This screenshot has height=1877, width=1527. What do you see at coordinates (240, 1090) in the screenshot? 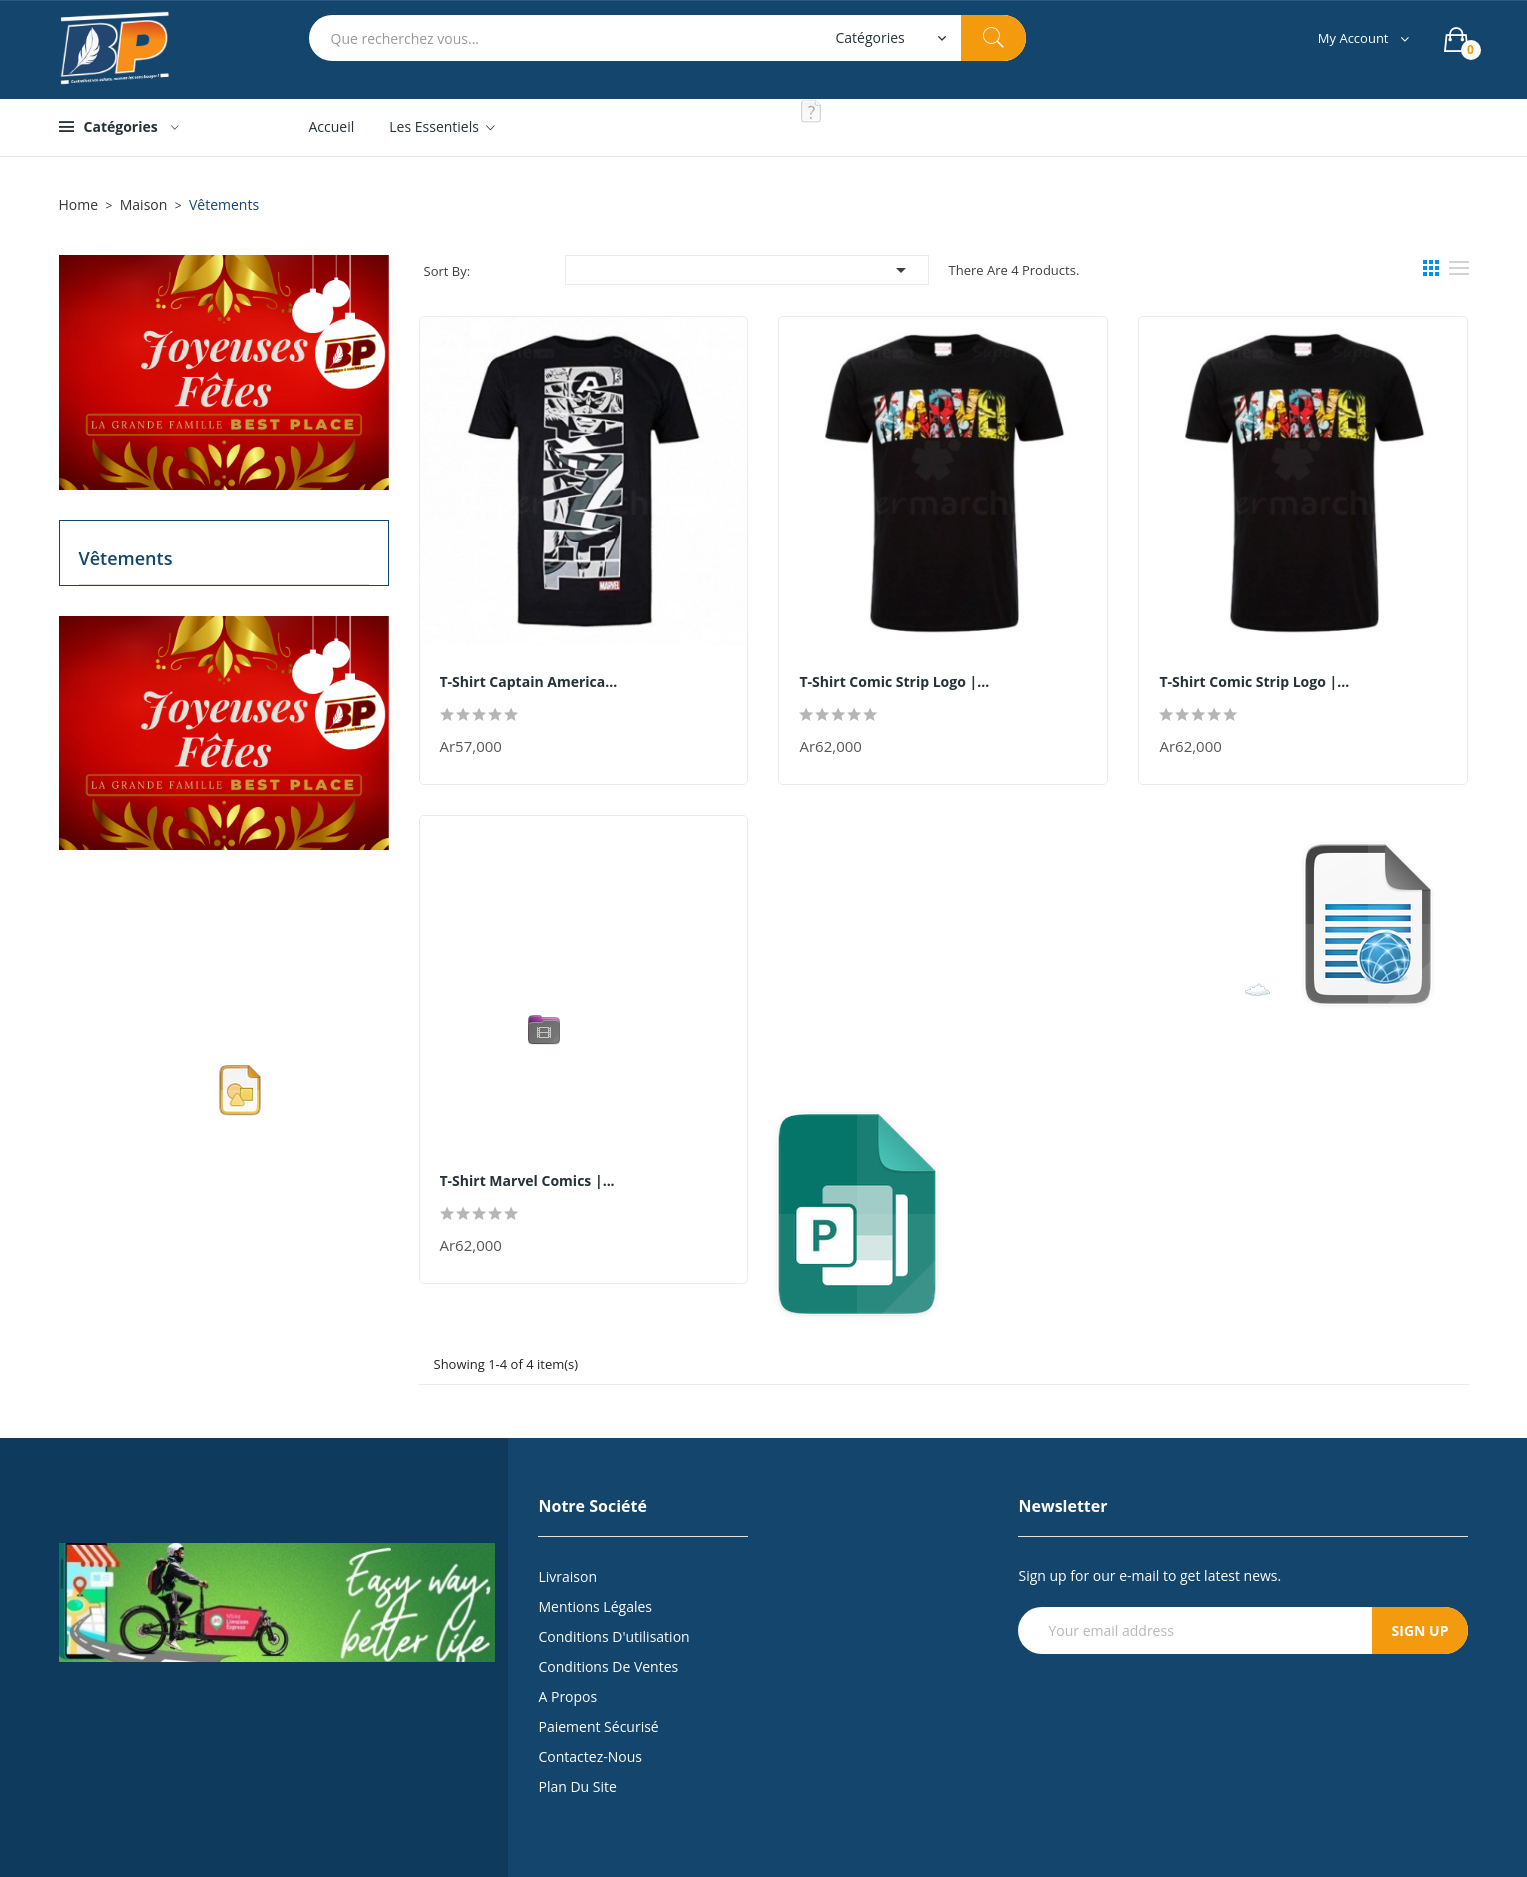
I see `open an opendocument graphics file` at bounding box center [240, 1090].